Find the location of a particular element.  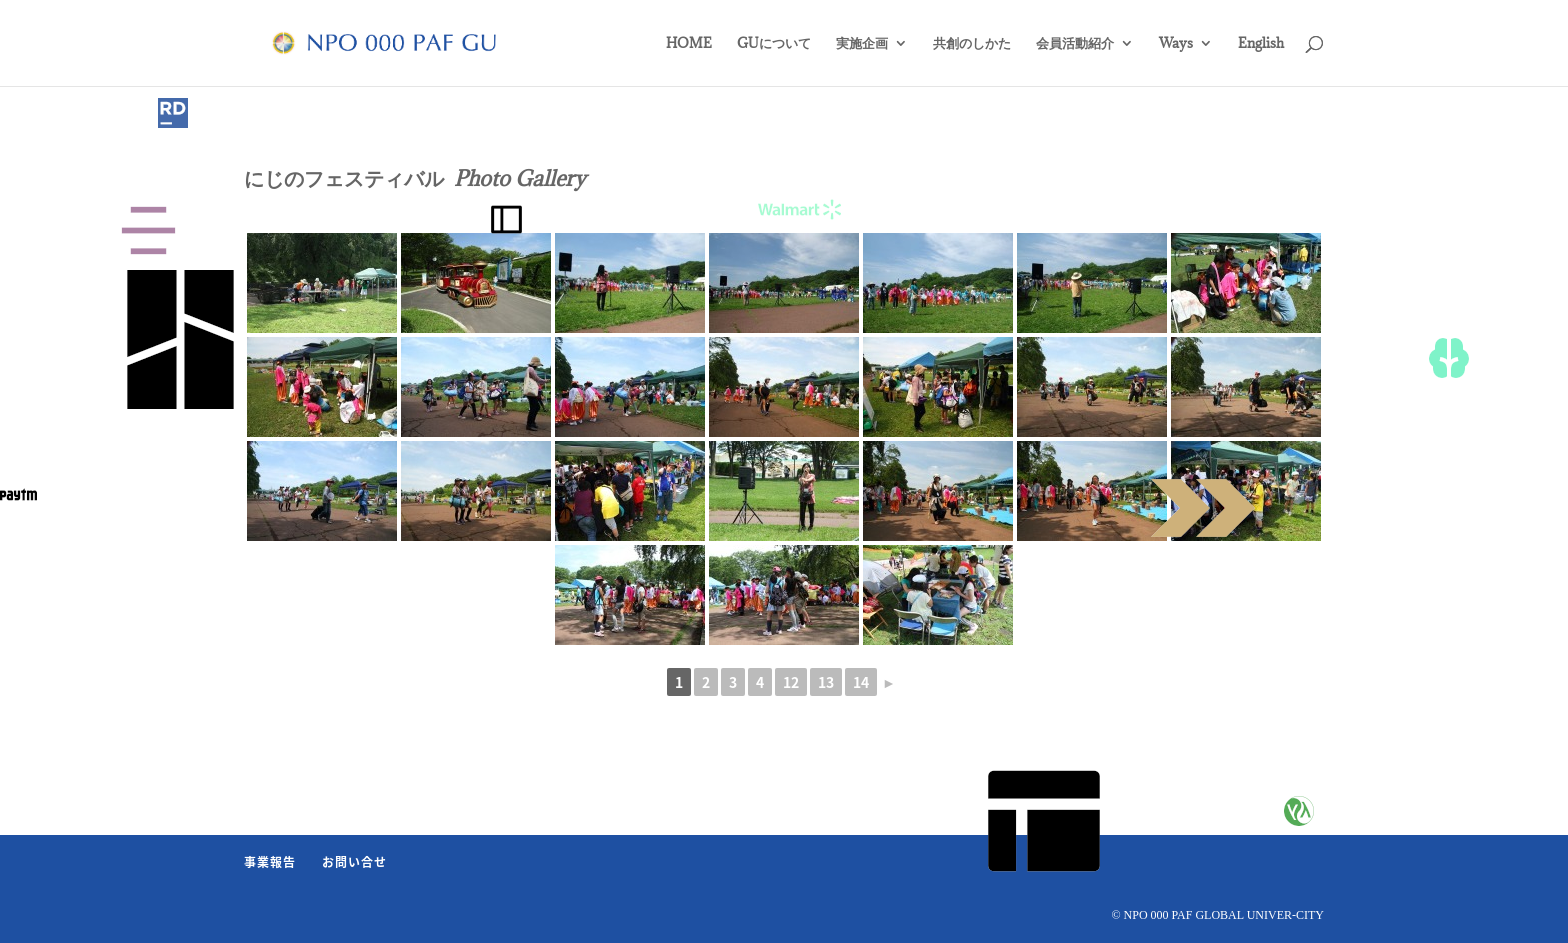

open navigation menu is located at coordinates (148, 230).